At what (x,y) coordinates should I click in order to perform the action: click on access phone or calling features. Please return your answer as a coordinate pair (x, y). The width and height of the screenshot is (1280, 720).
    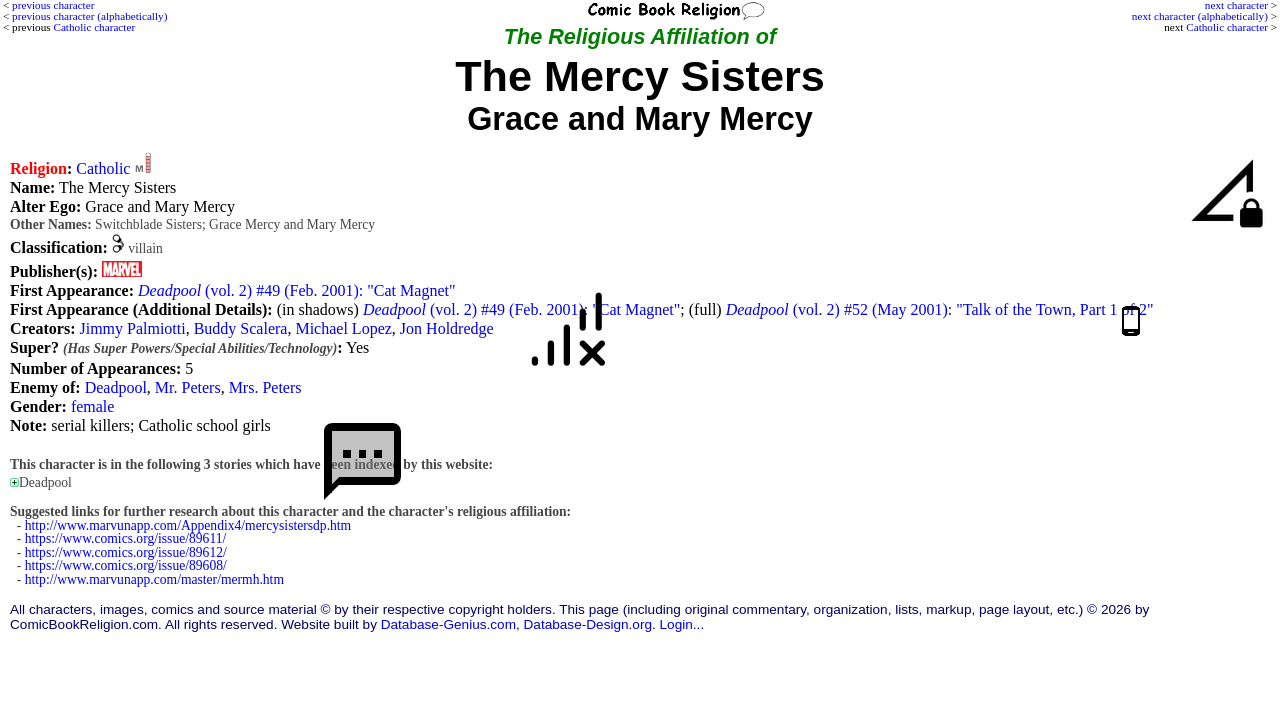
    Looking at the image, I should click on (1131, 321).